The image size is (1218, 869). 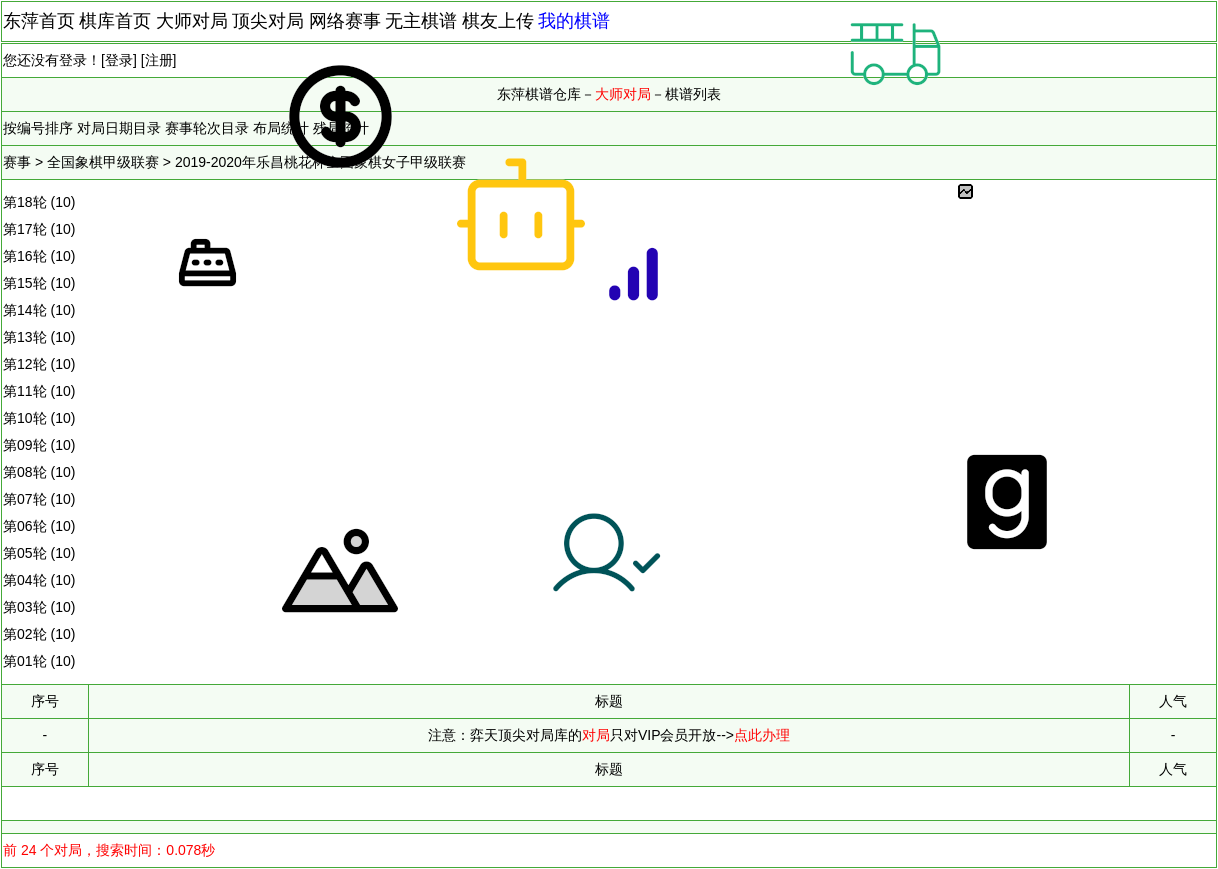 I want to click on indicates medium cellular signal strength, so click(x=656, y=261).